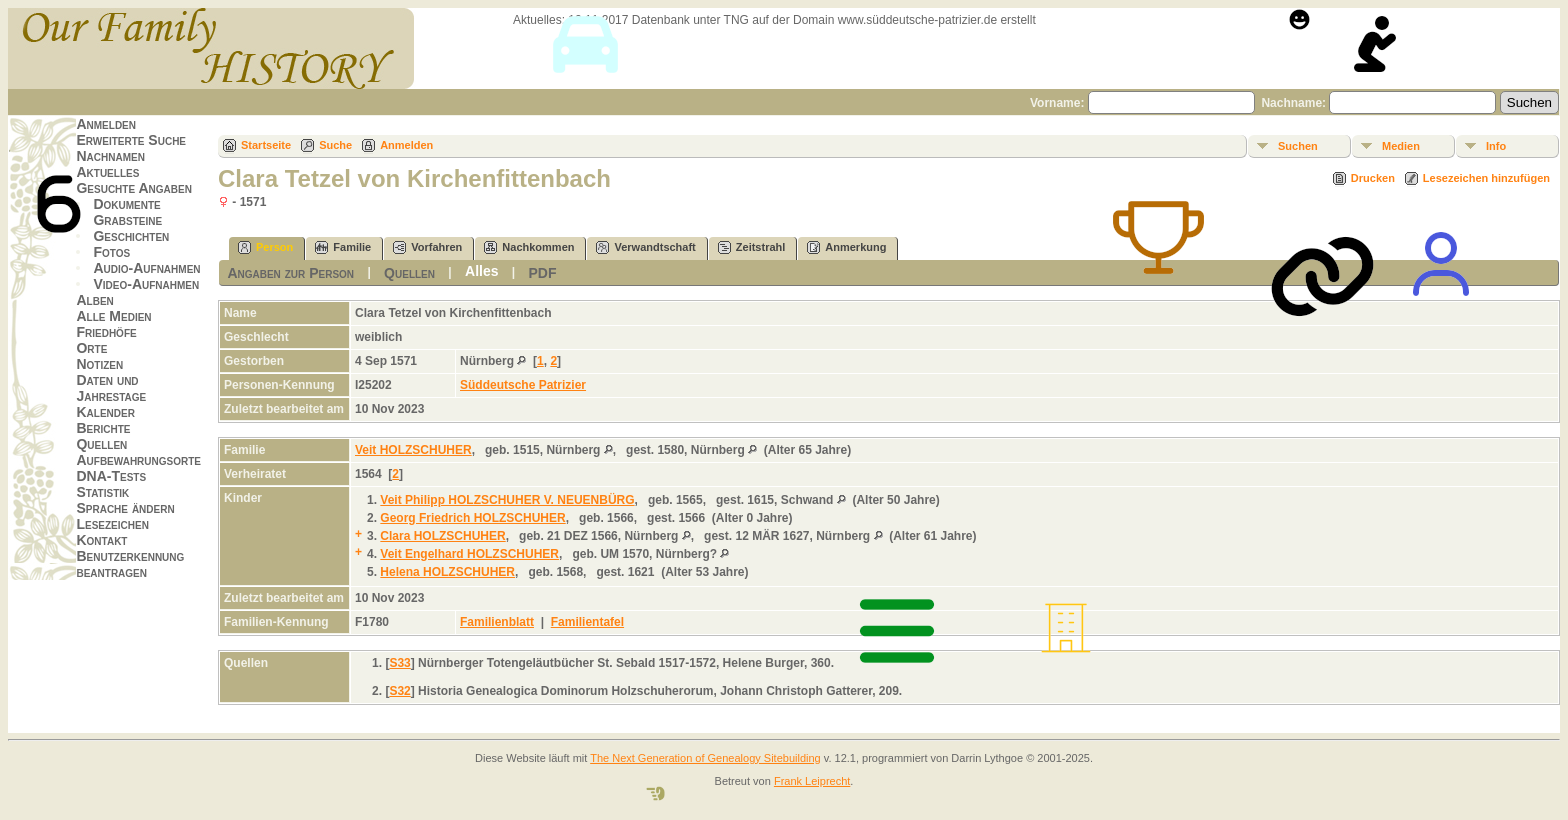 This screenshot has height=820, width=1568. Describe the element at coordinates (585, 44) in the screenshot. I see `access vehicle or driving settings` at that location.